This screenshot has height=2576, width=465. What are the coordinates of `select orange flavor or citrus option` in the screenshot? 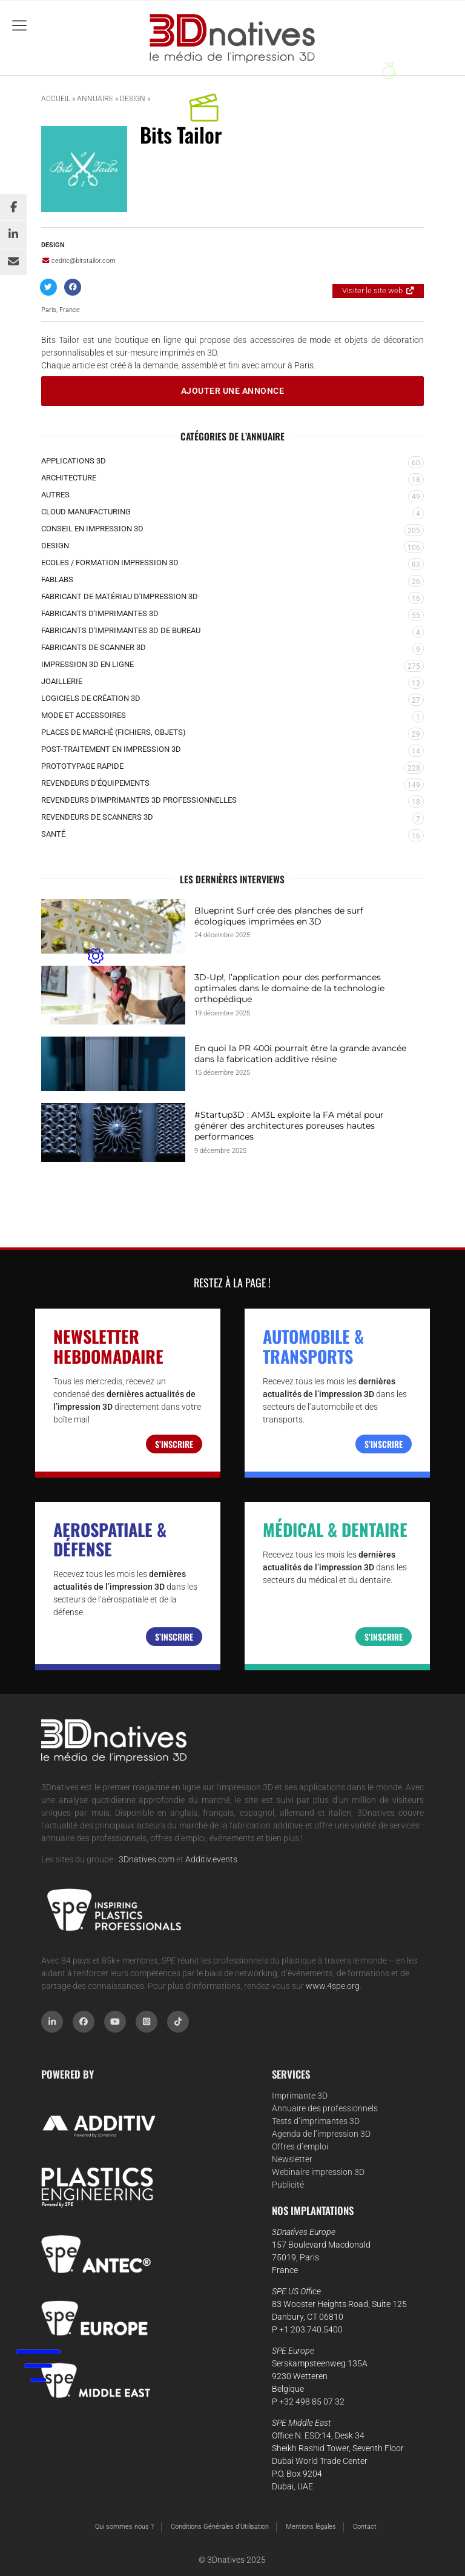 It's located at (389, 71).